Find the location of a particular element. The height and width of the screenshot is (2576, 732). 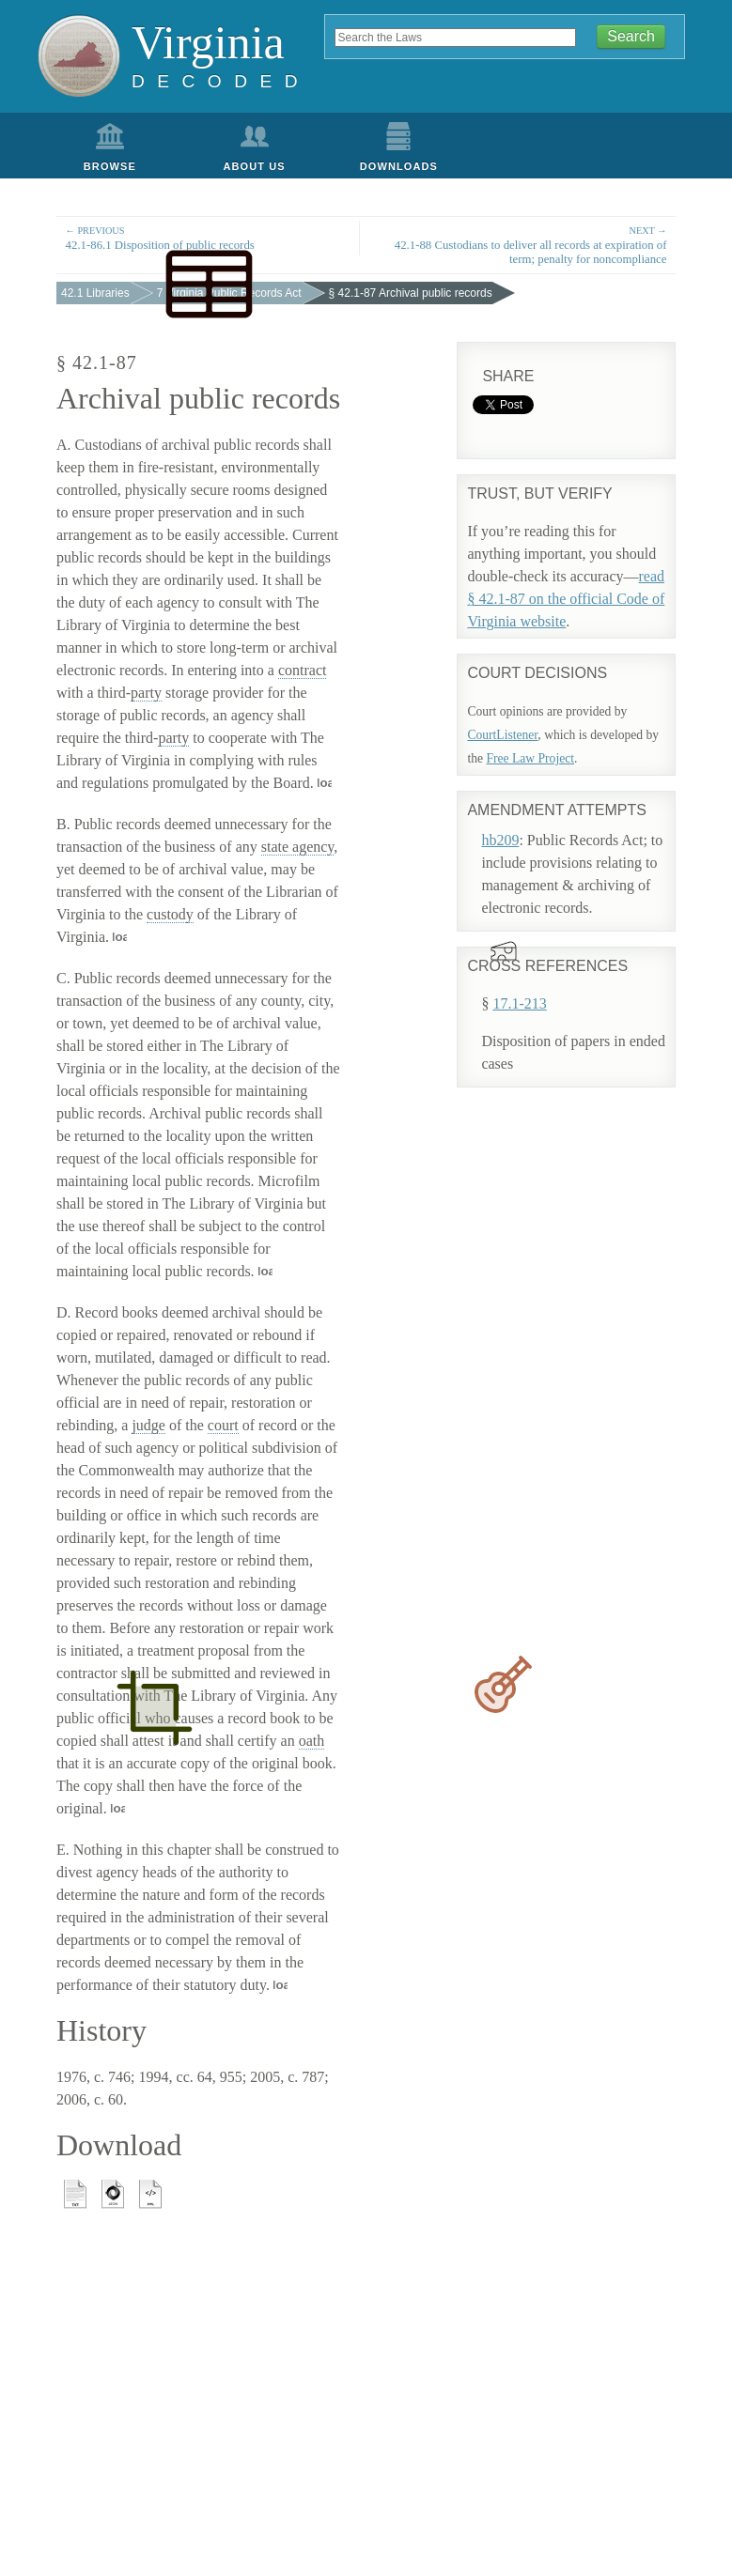

cheese or dairy category in a food app is located at coordinates (504, 952).